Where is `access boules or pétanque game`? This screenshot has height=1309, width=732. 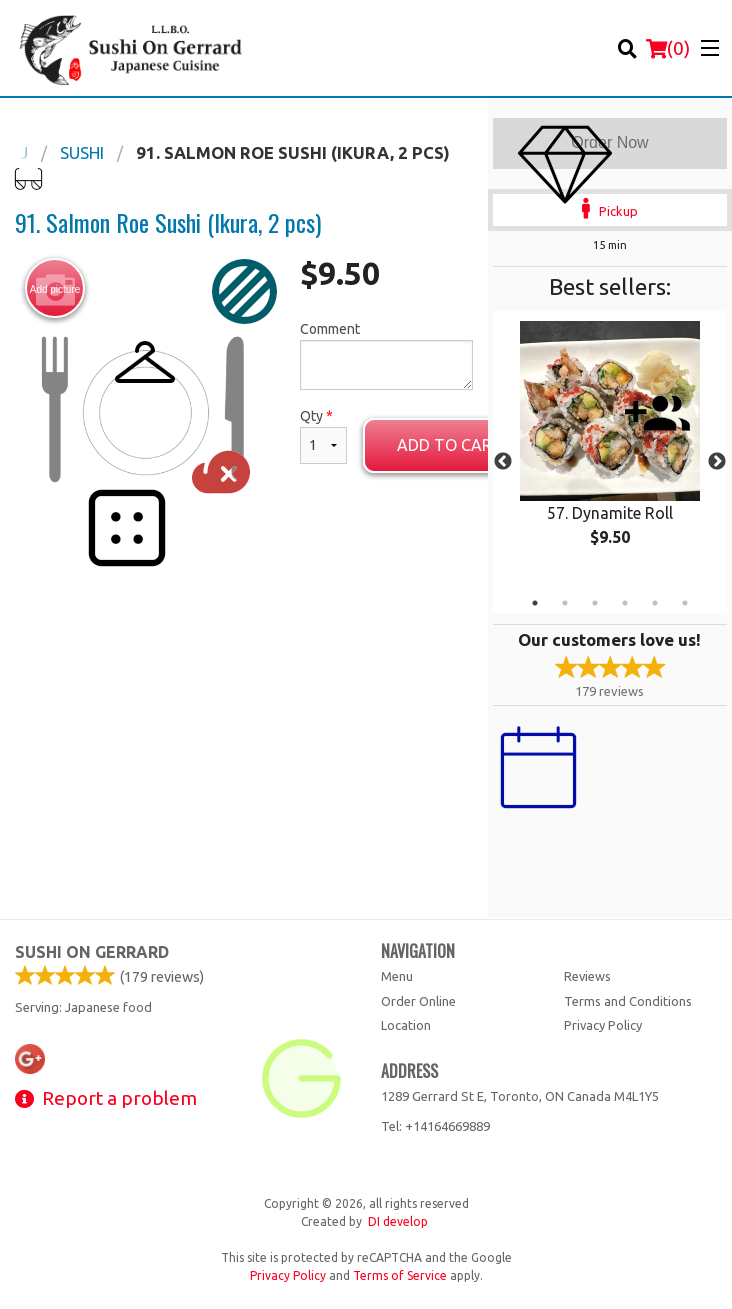
access boules or pétanque game is located at coordinates (244, 291).